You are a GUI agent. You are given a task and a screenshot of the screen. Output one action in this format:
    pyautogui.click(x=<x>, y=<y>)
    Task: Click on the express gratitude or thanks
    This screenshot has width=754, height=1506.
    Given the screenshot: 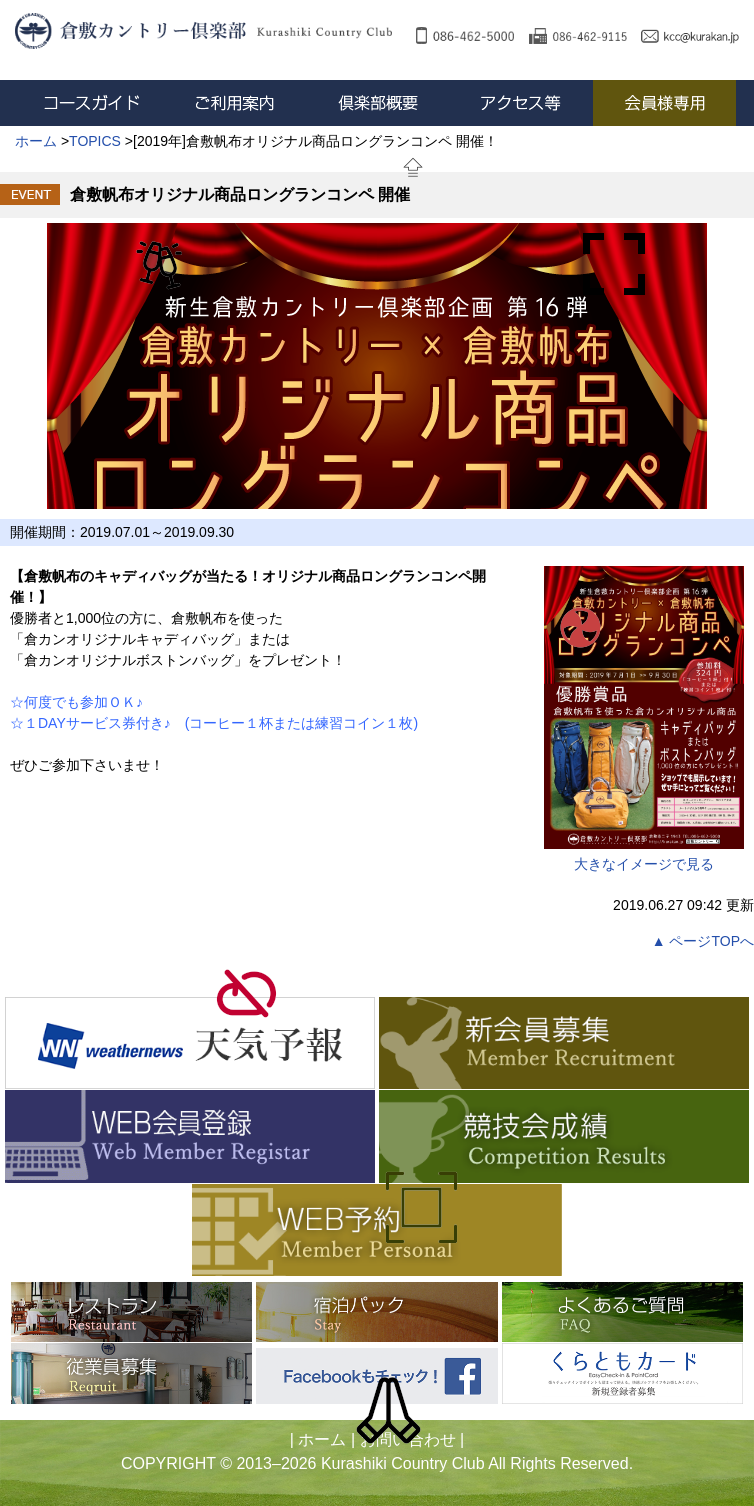 What is the action you would take?
    pyautogui.click(x=388, y=1411)
    